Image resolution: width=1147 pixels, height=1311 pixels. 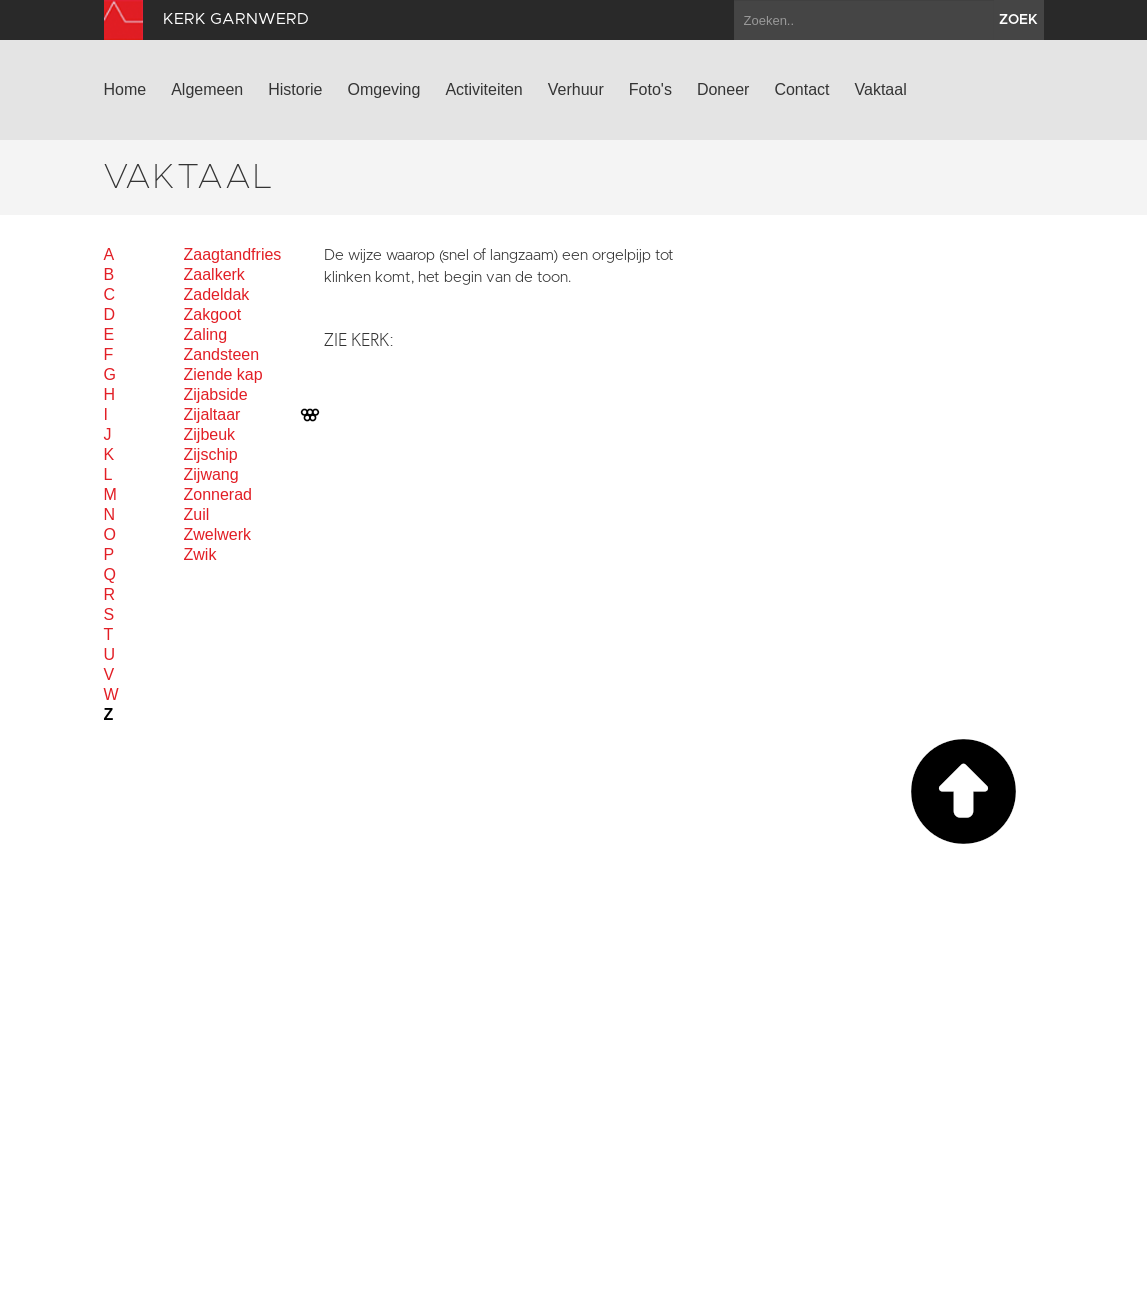 I want to click on scroll to top of page, so click(x=963, y=791).